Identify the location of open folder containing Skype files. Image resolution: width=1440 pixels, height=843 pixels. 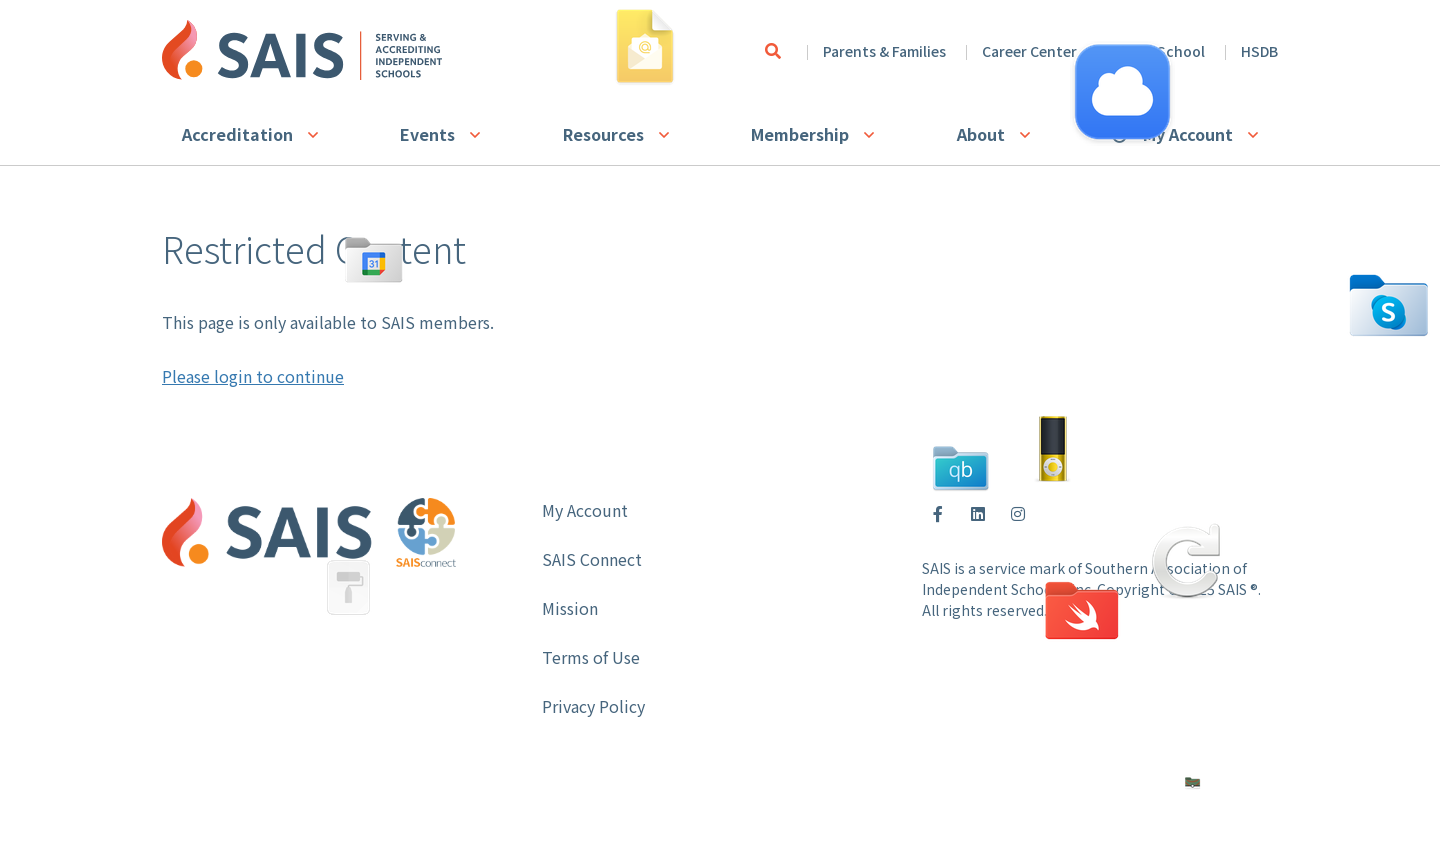
(1388, 307).